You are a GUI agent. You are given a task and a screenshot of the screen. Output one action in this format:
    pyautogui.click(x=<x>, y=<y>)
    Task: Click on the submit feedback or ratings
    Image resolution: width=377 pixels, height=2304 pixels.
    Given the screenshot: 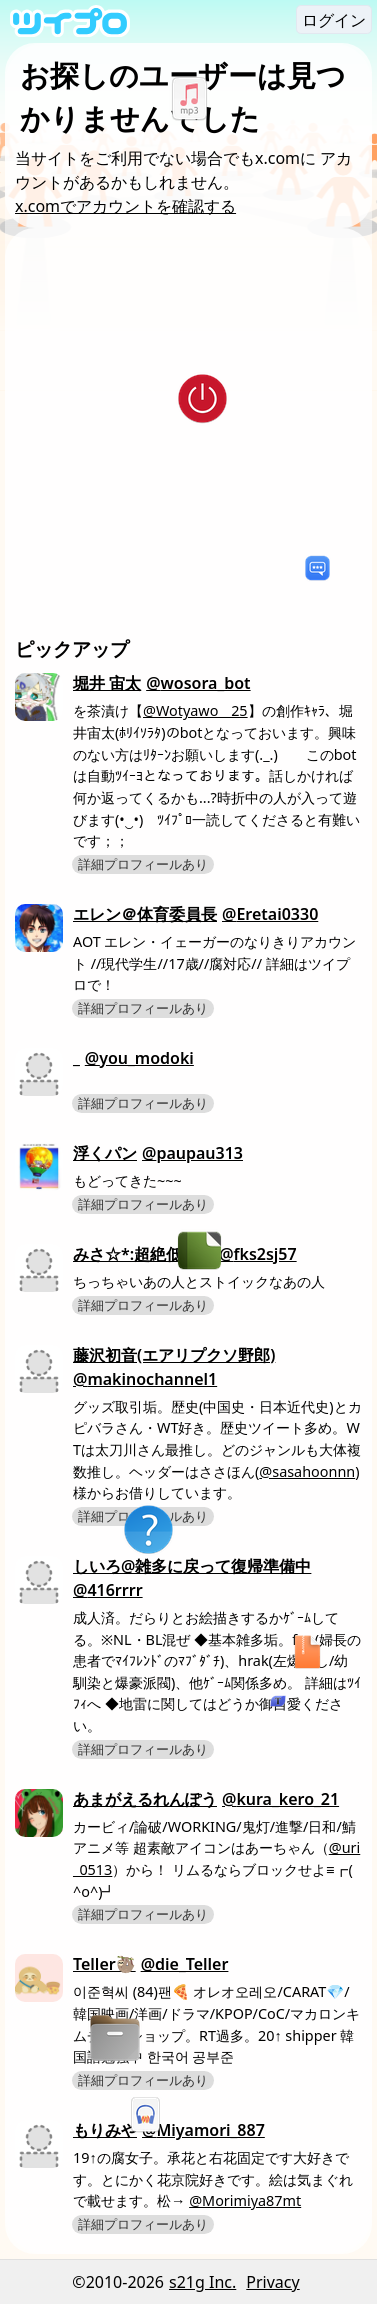 What is the action you would take?
    pyautogui.click(x=317, y=568)
    